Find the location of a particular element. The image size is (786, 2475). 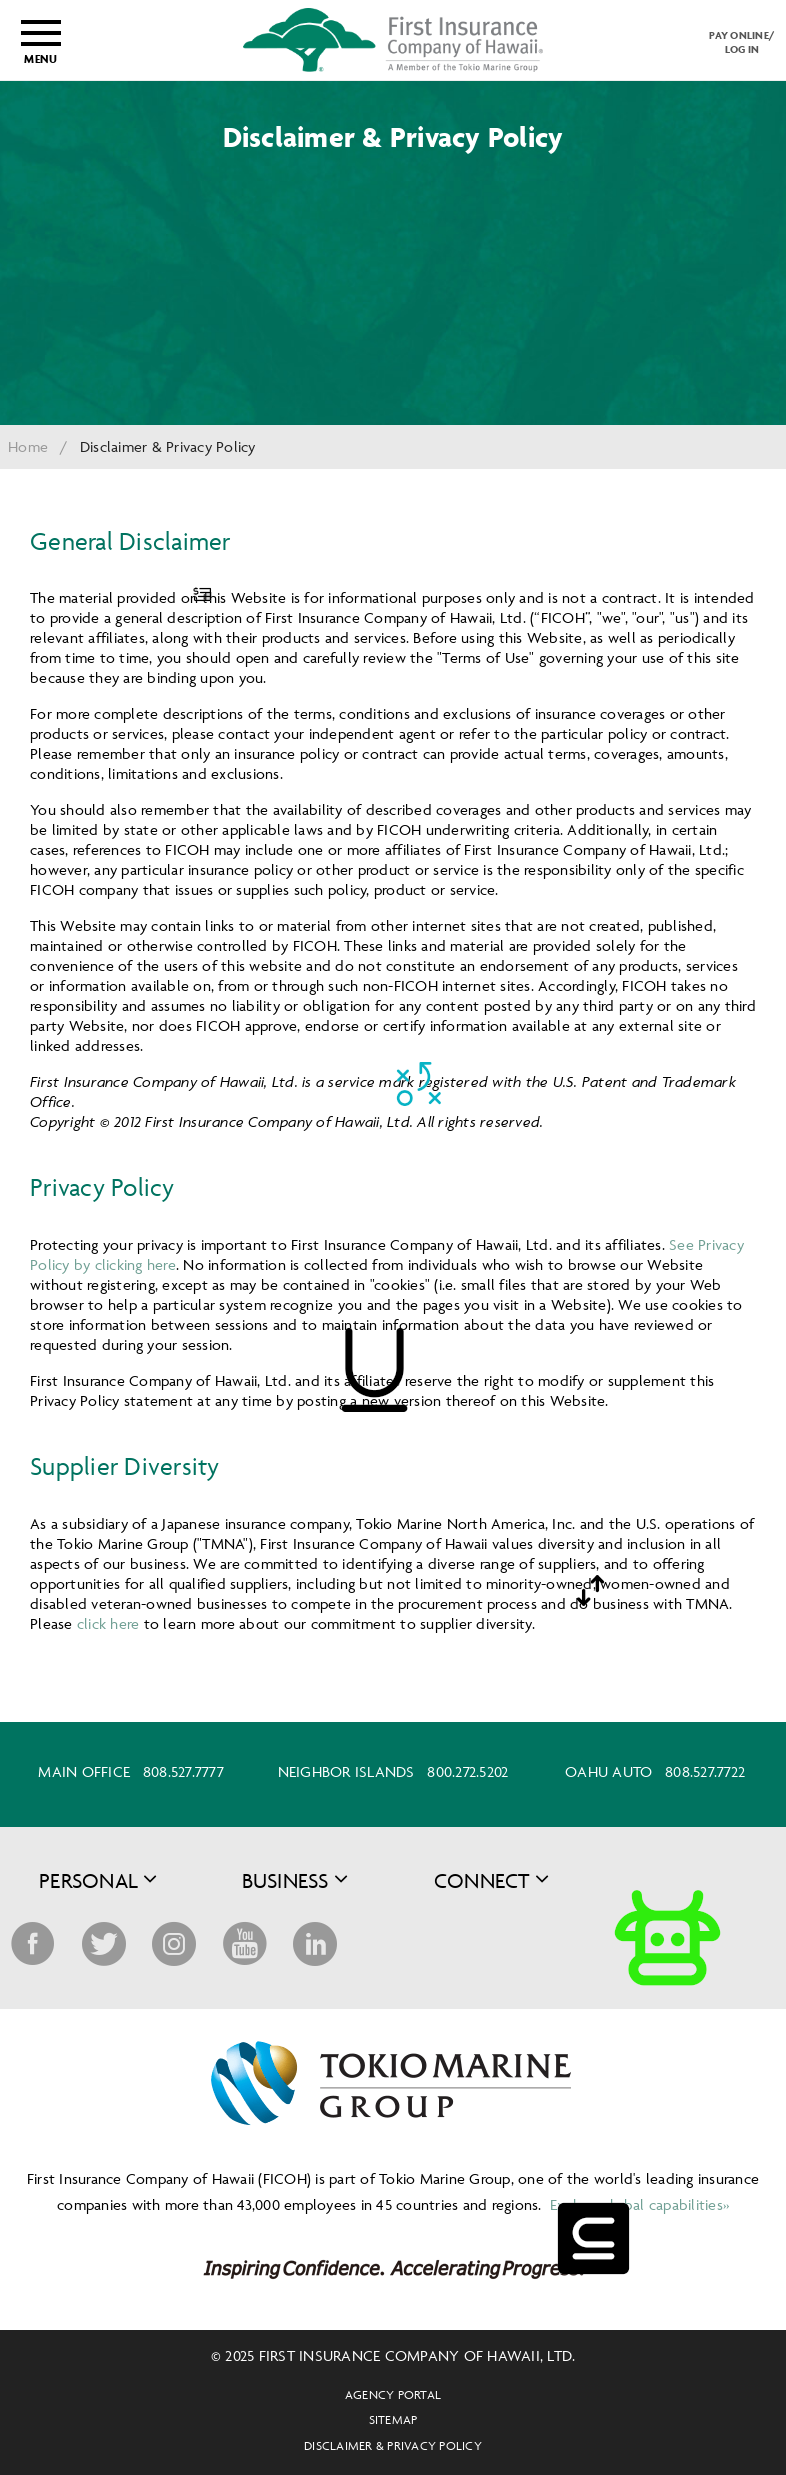

indicates a subset relationship in mathematical or data contexts is located at coordinates (593, 2238).